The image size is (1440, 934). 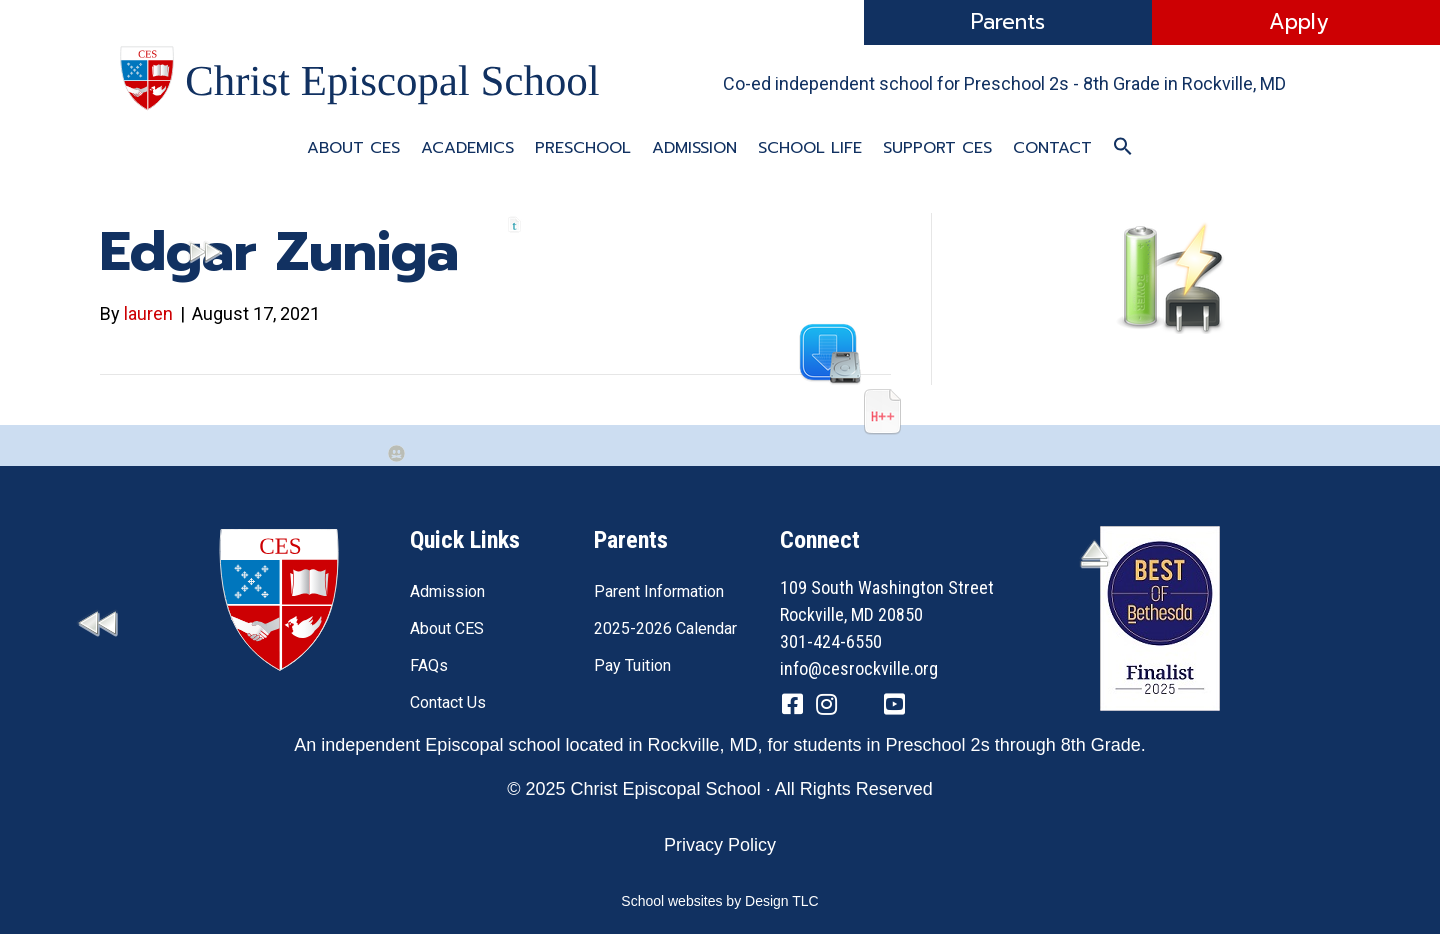 I want to click on install or update system software, so click(x=828, y=352).